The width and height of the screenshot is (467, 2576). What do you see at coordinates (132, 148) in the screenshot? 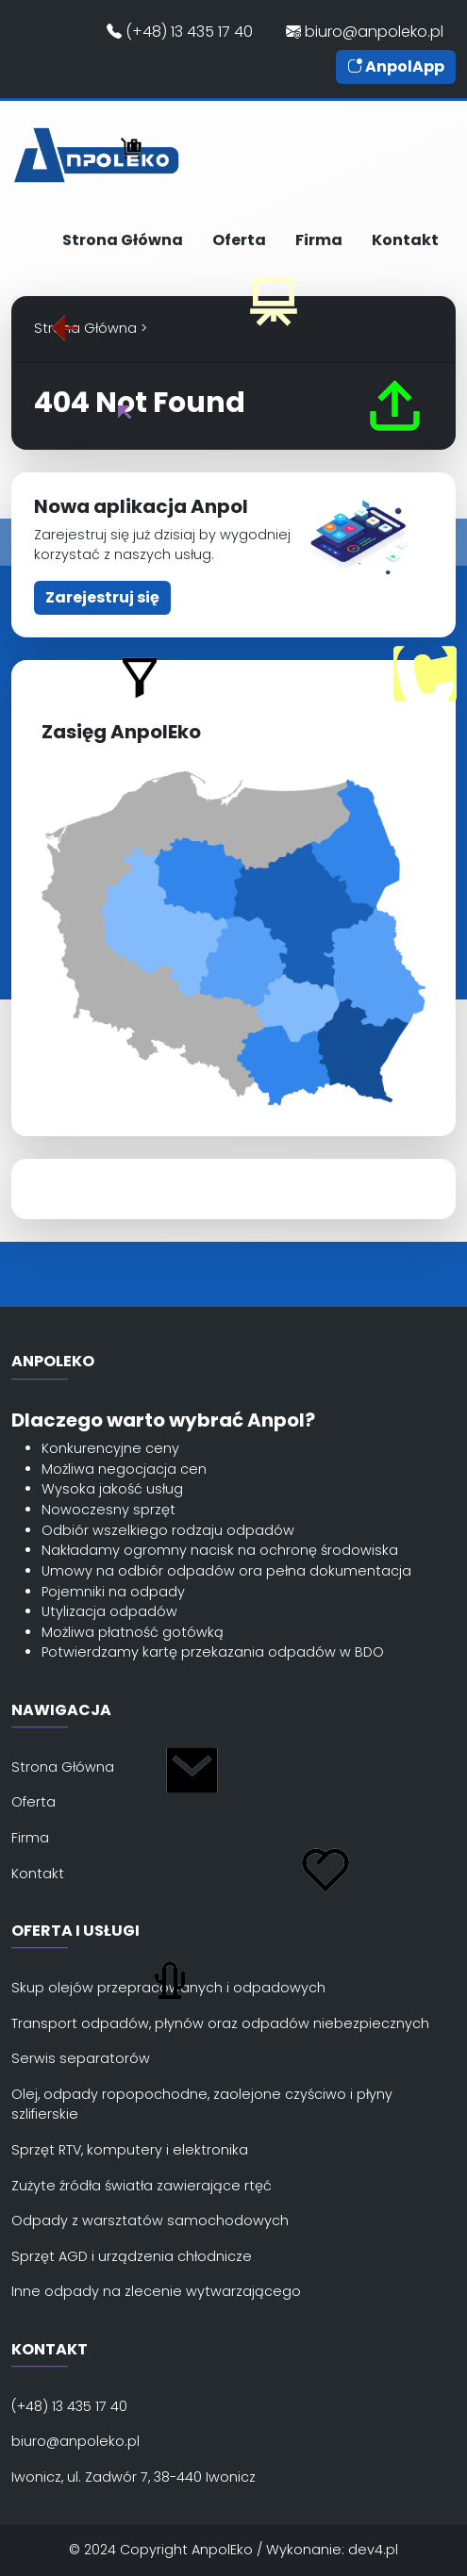
I see `access luggage or baggage services` at bounding box center [132, 148].